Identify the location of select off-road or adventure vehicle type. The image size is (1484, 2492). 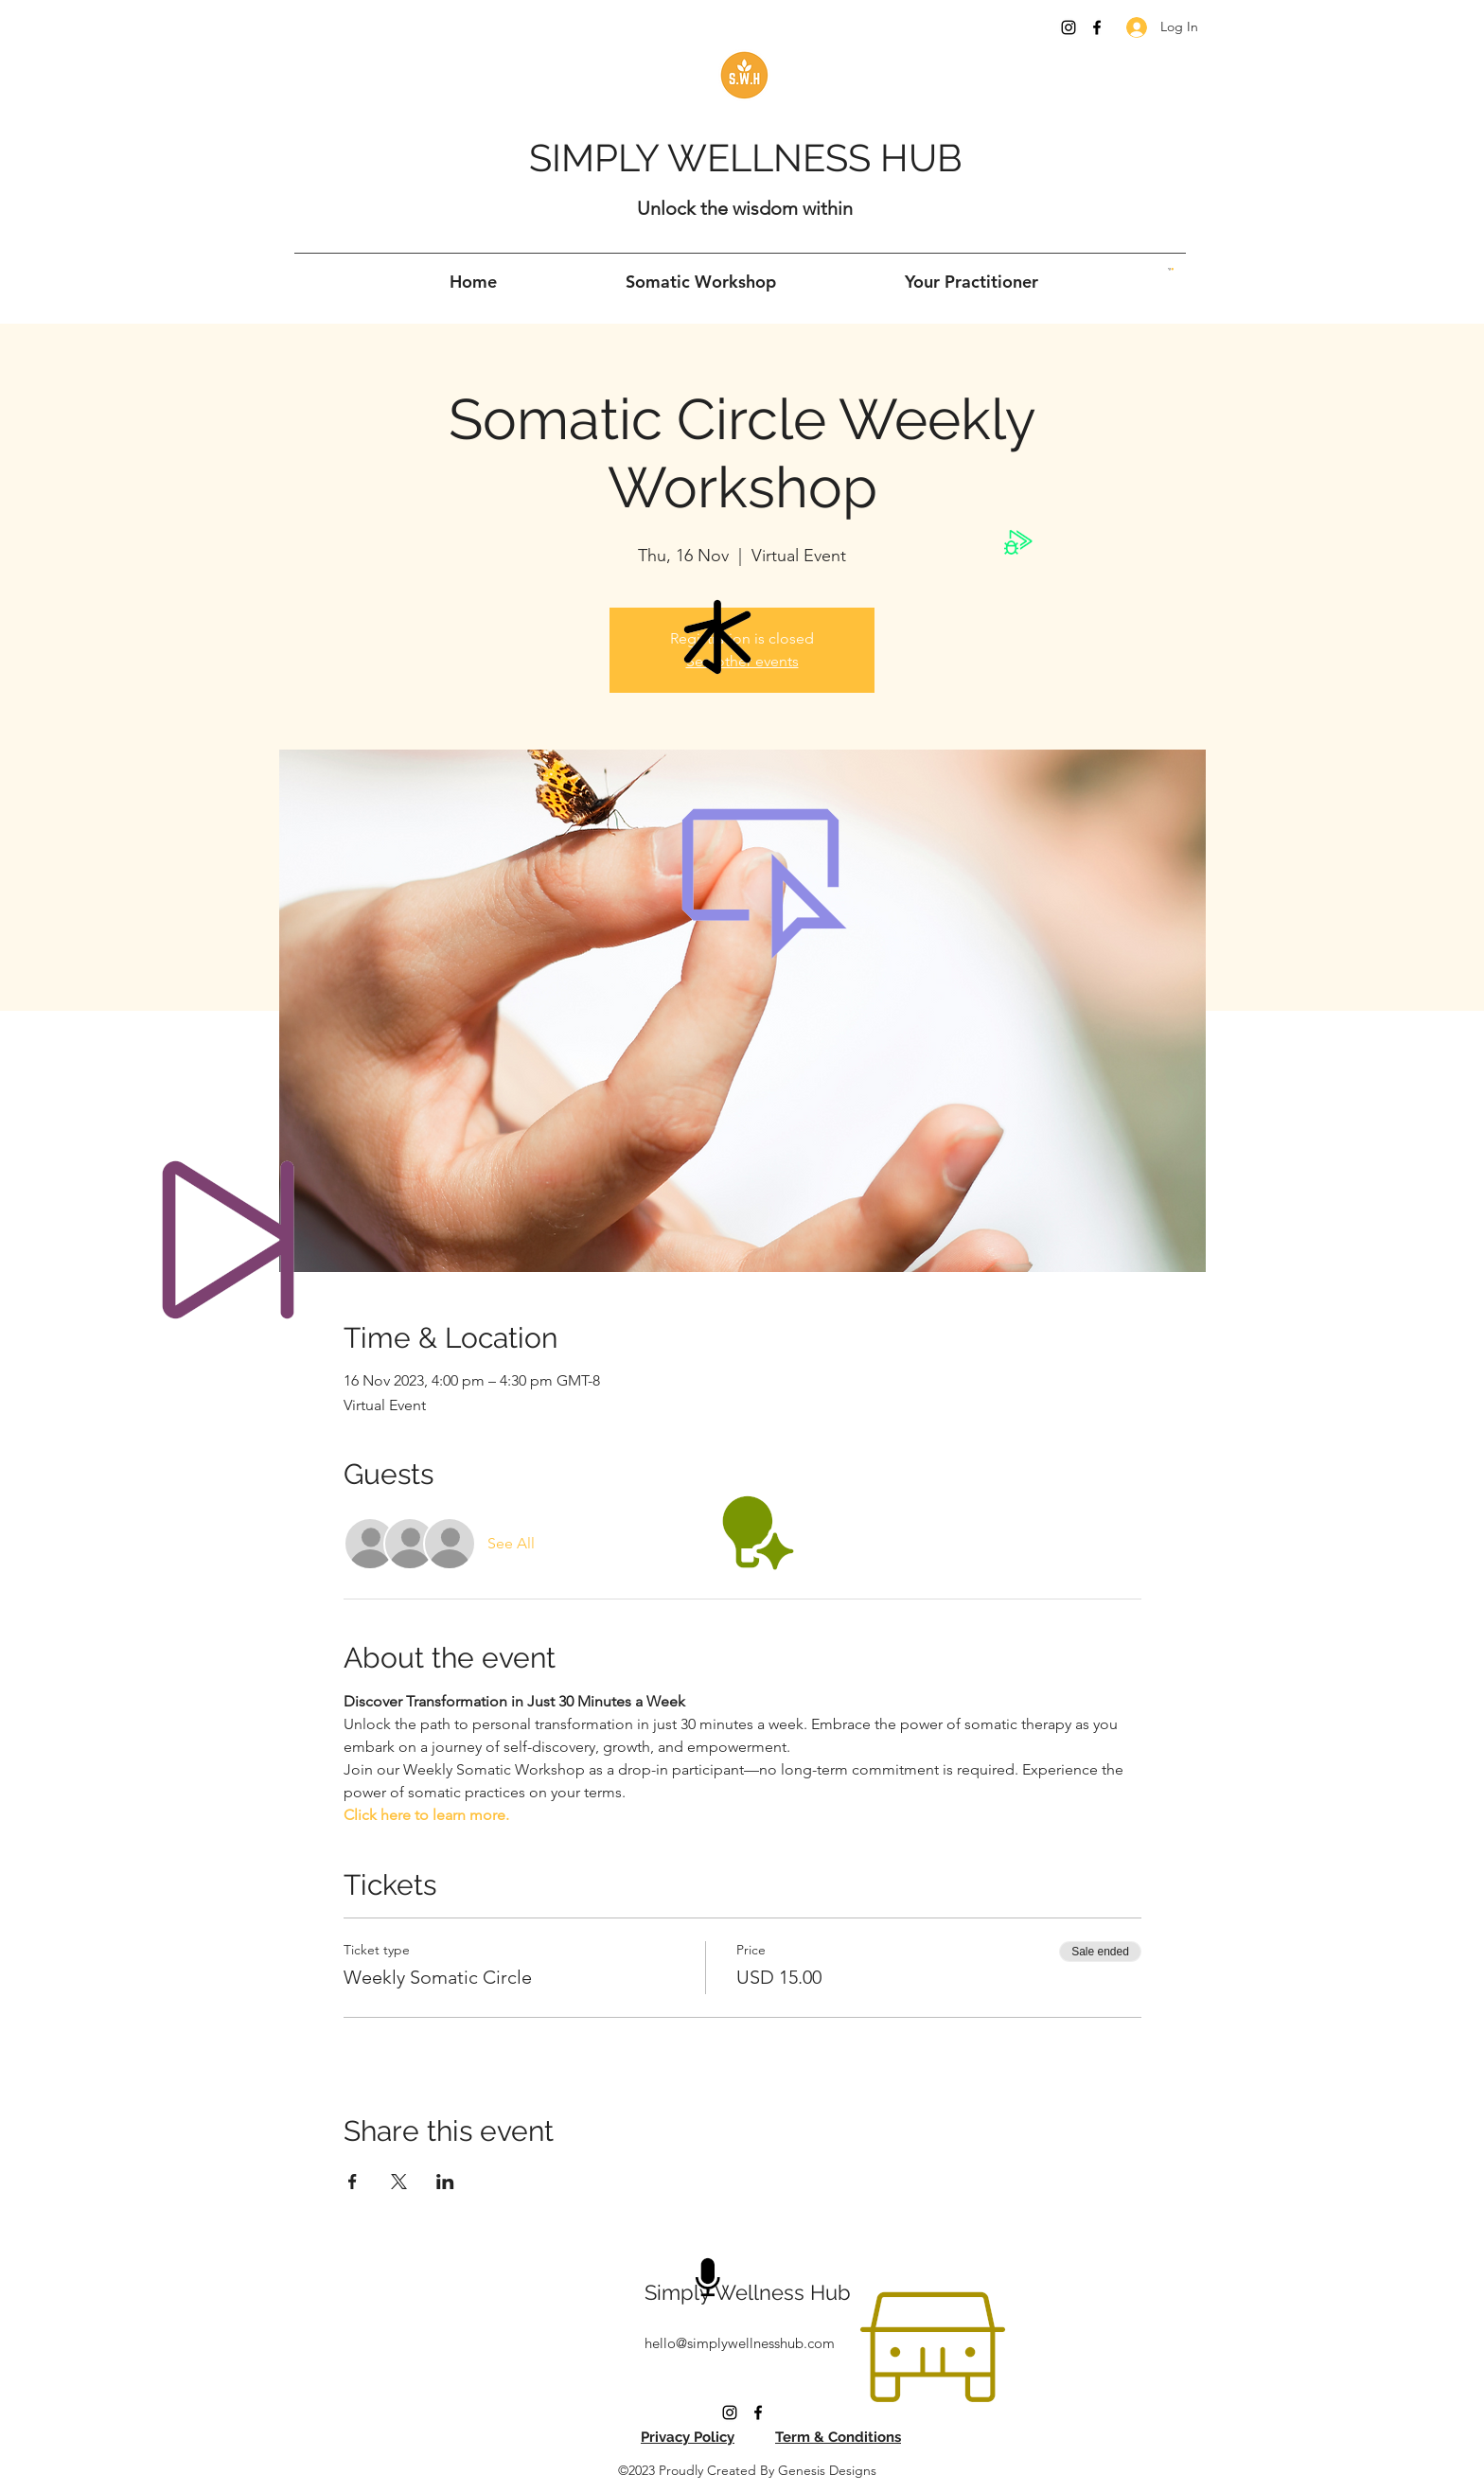
(932, 2349).